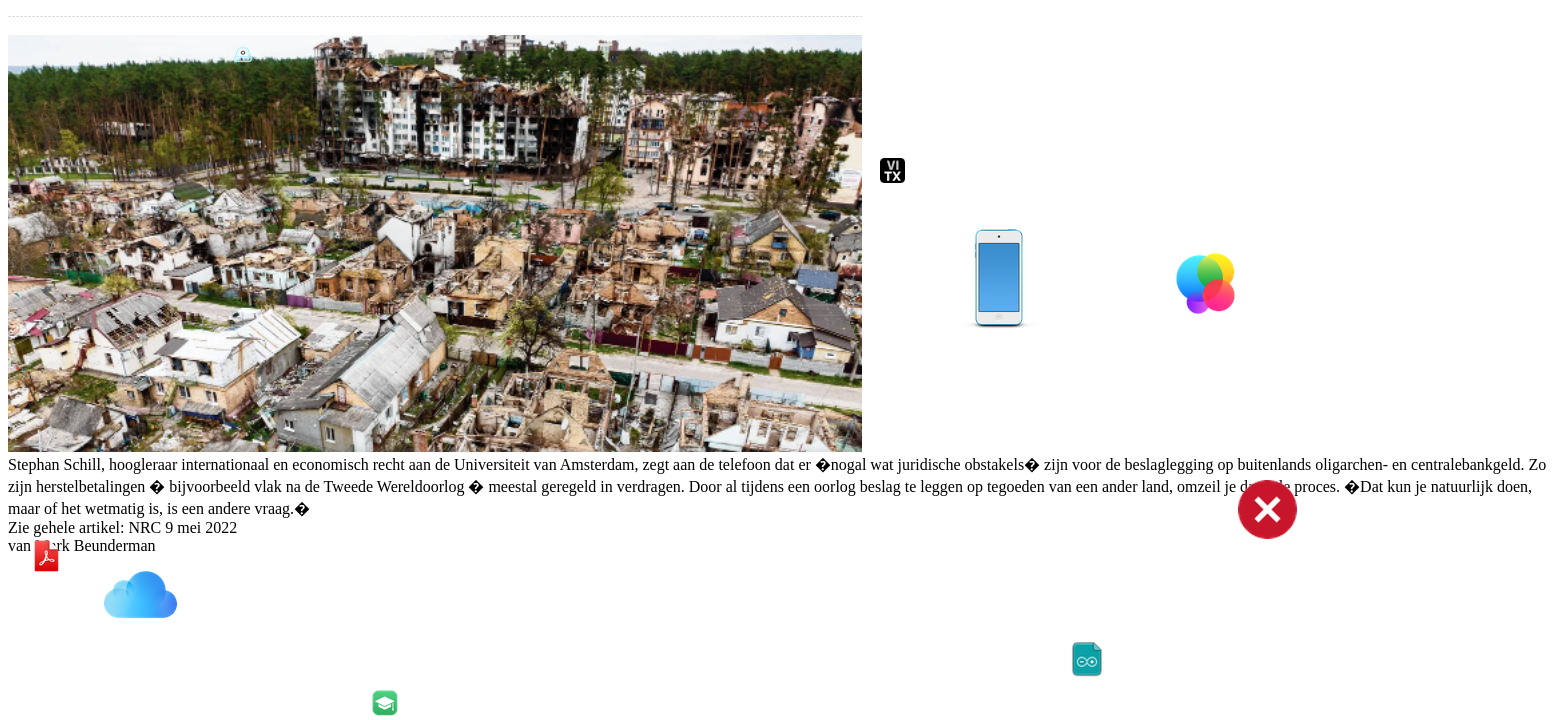 The height and width of the screenshot is (720, 1568). Describe the element at coordinates (999, 279) in the screenshot. I see `iPod Touch device connected` at that location.